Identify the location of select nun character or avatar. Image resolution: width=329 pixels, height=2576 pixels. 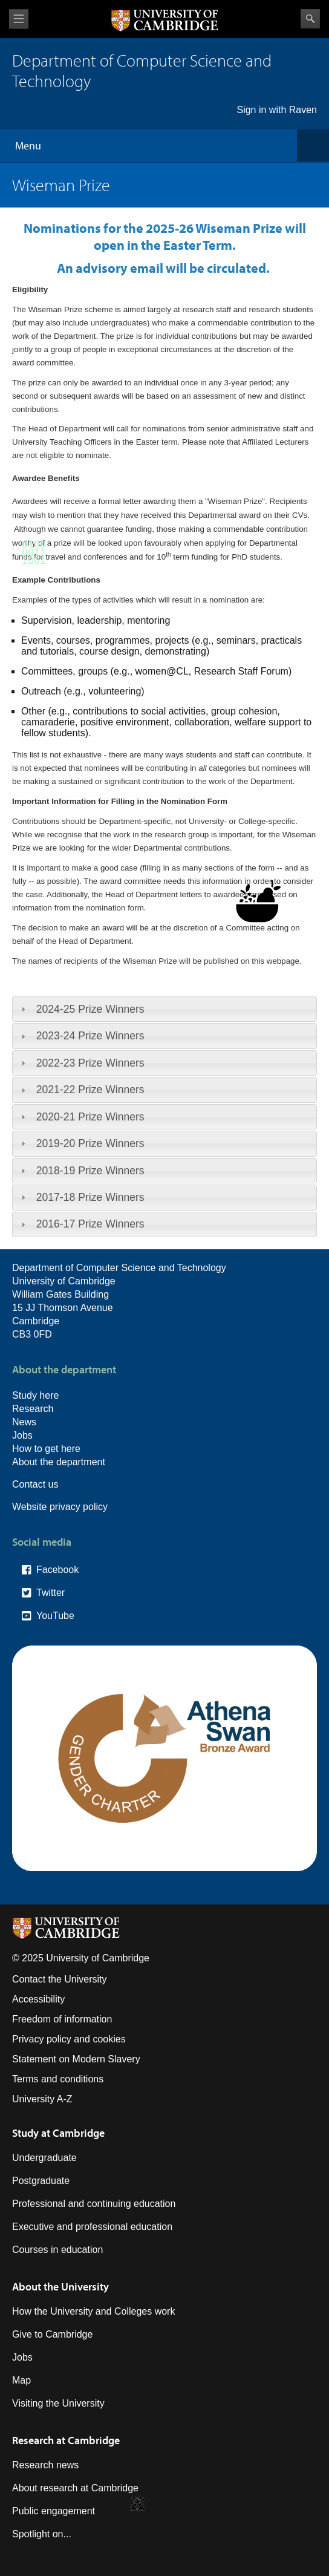
(137, 2504).